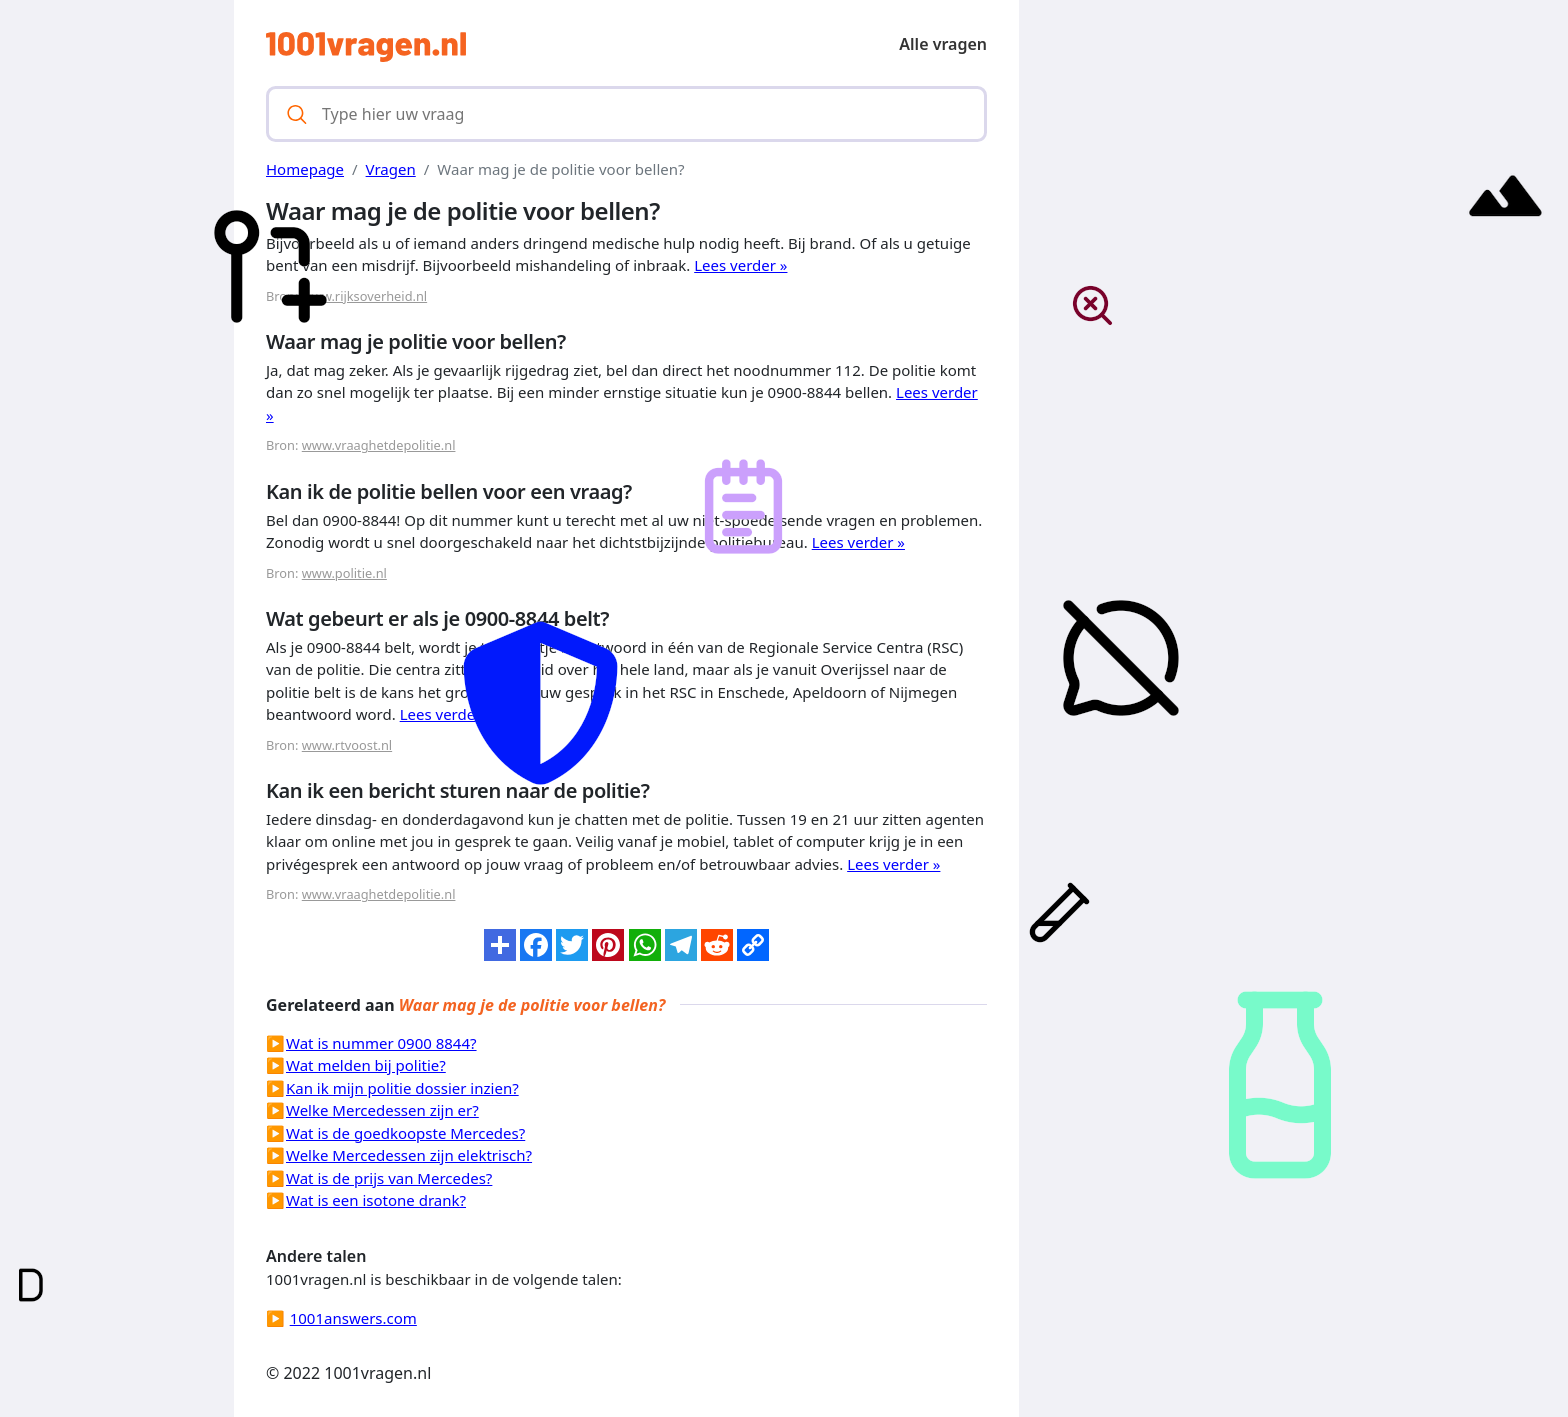 This screenshot has width=1568, height=1417. Describe the element at coordinates (743, 506) in the screenshot. I see `view or edit notes` at that location.